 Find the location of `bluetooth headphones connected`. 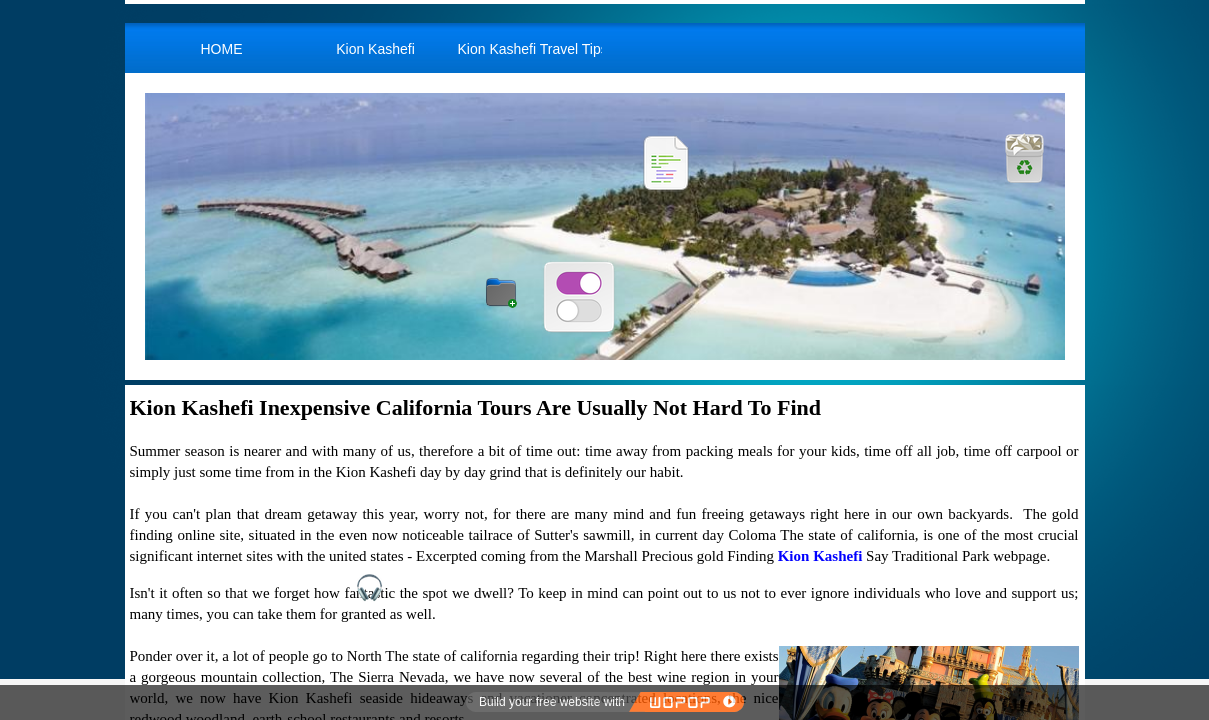

bluetooth headphones connected is located at coordinates (369, 587).